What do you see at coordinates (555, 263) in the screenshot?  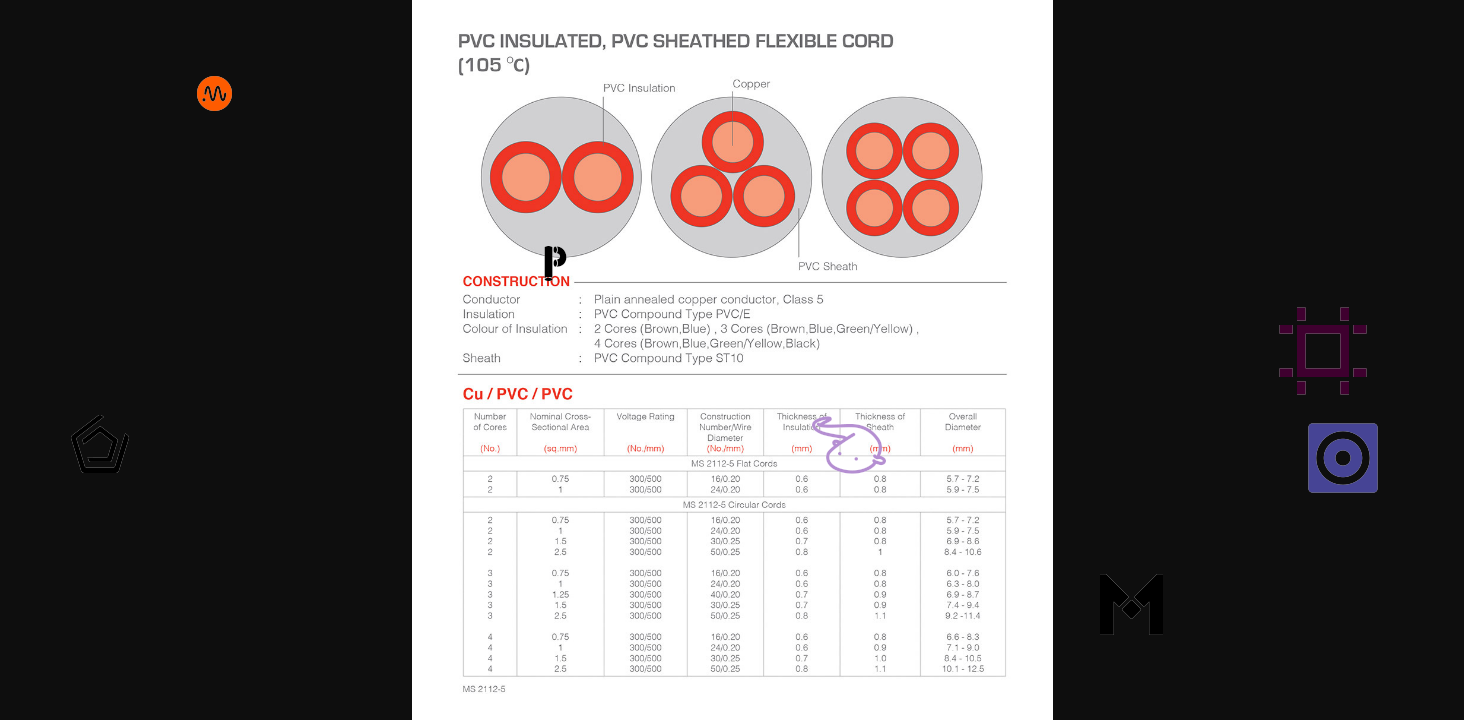 I see `open piped app` at bounding box center [555, 263].